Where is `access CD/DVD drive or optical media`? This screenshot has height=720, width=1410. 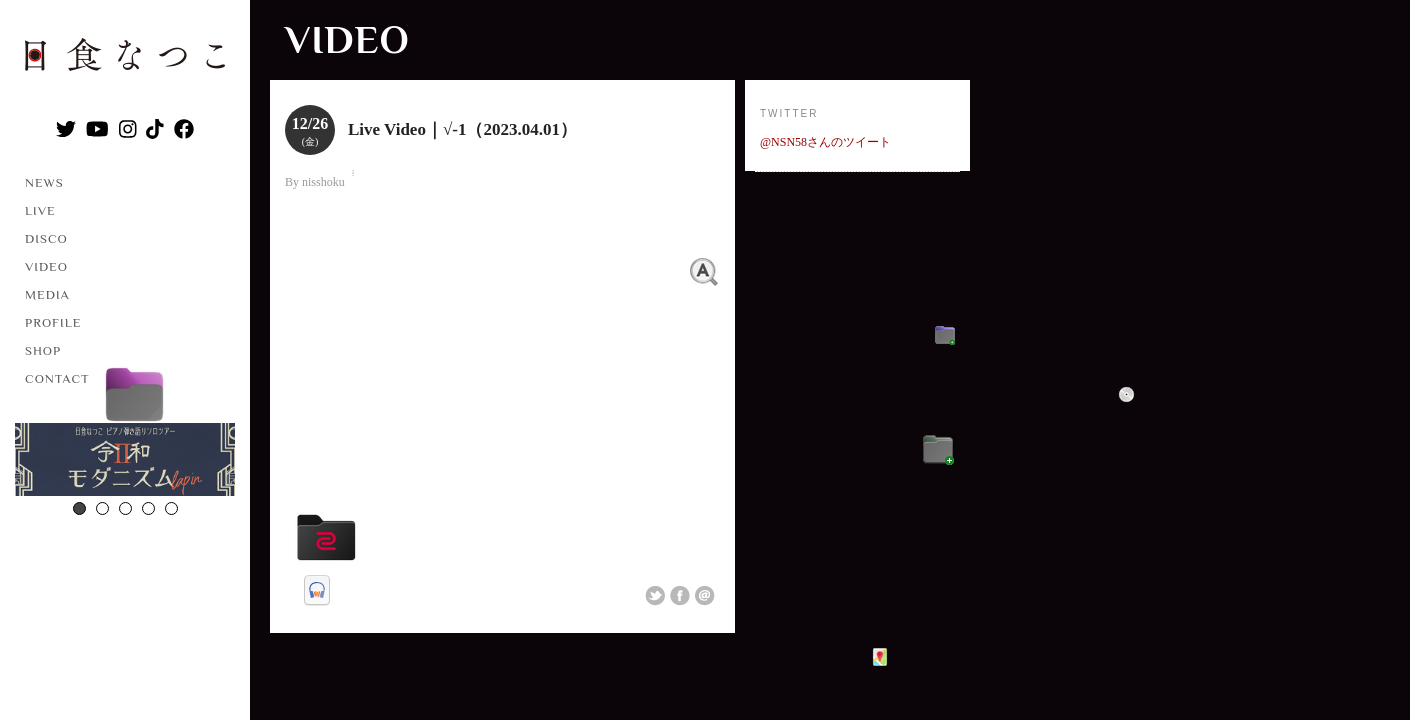
access CD/DVD drive or optical media is located at coordinates (1126, 394).